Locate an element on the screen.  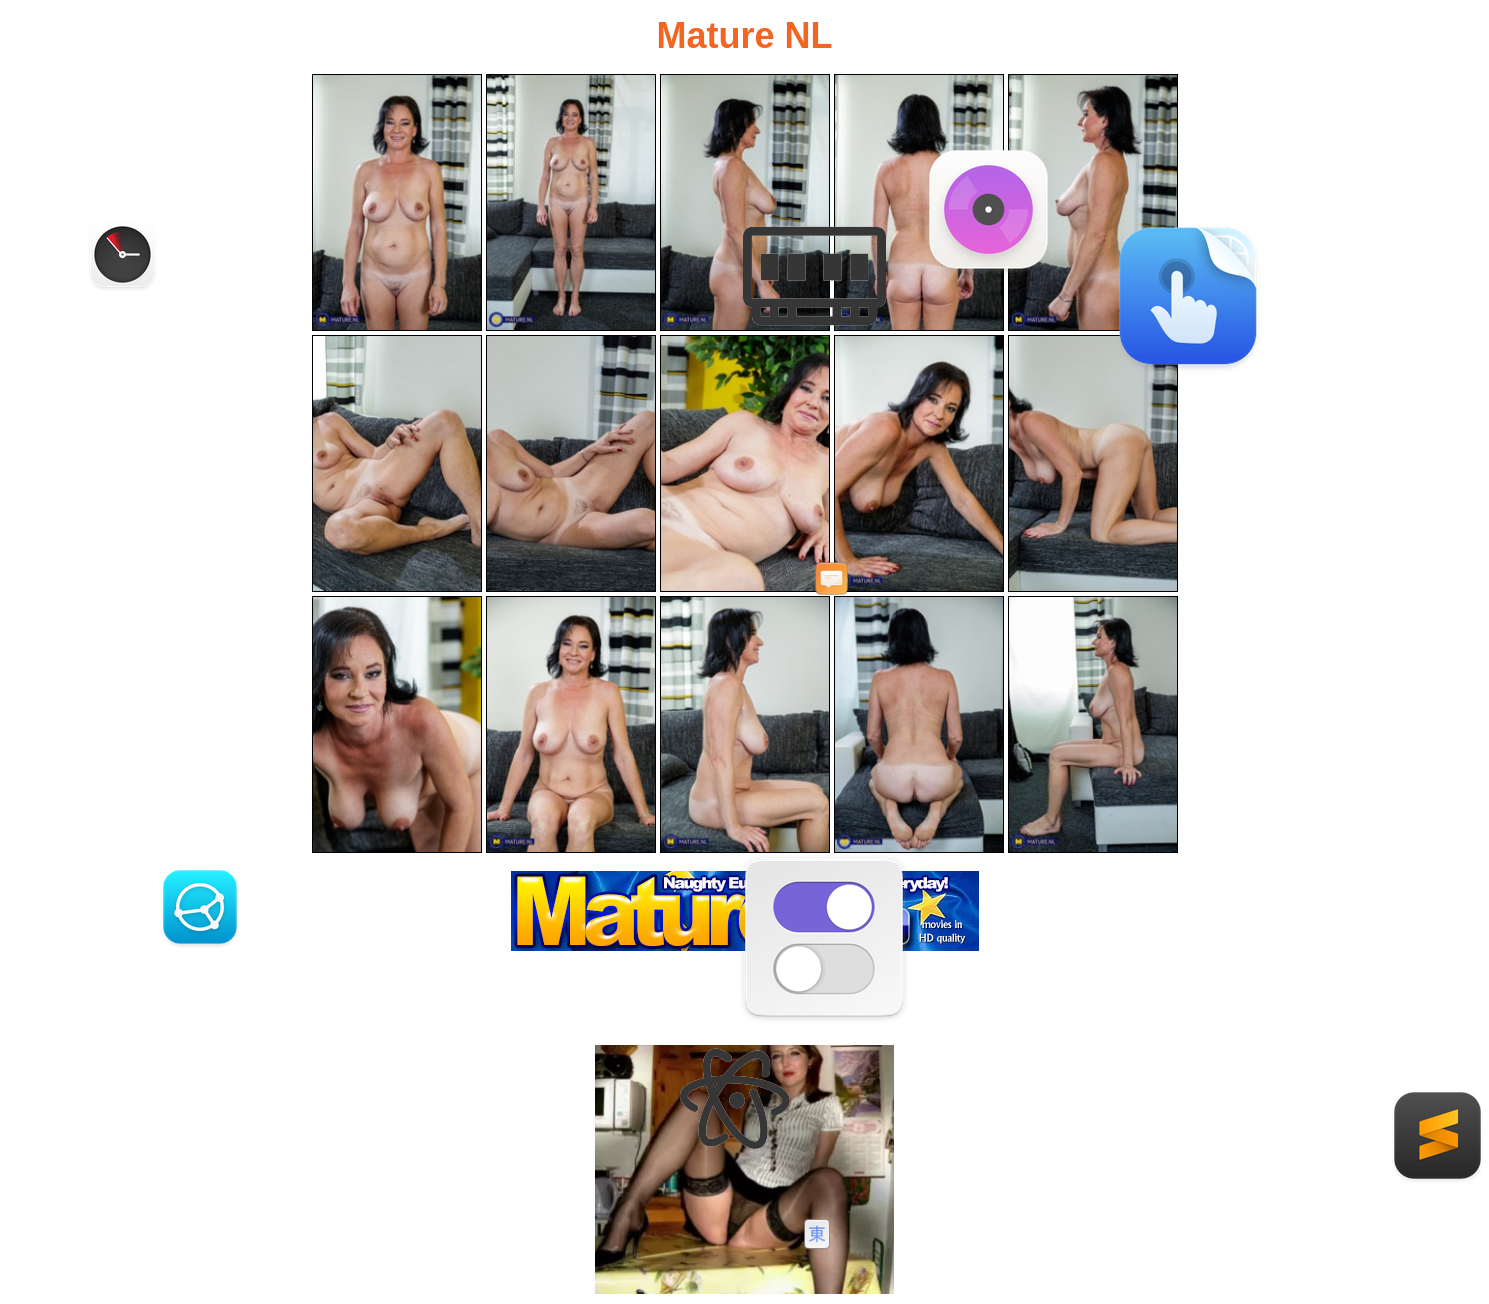
open touchscreen settings and preferences is located at coordinates (1188, 296).